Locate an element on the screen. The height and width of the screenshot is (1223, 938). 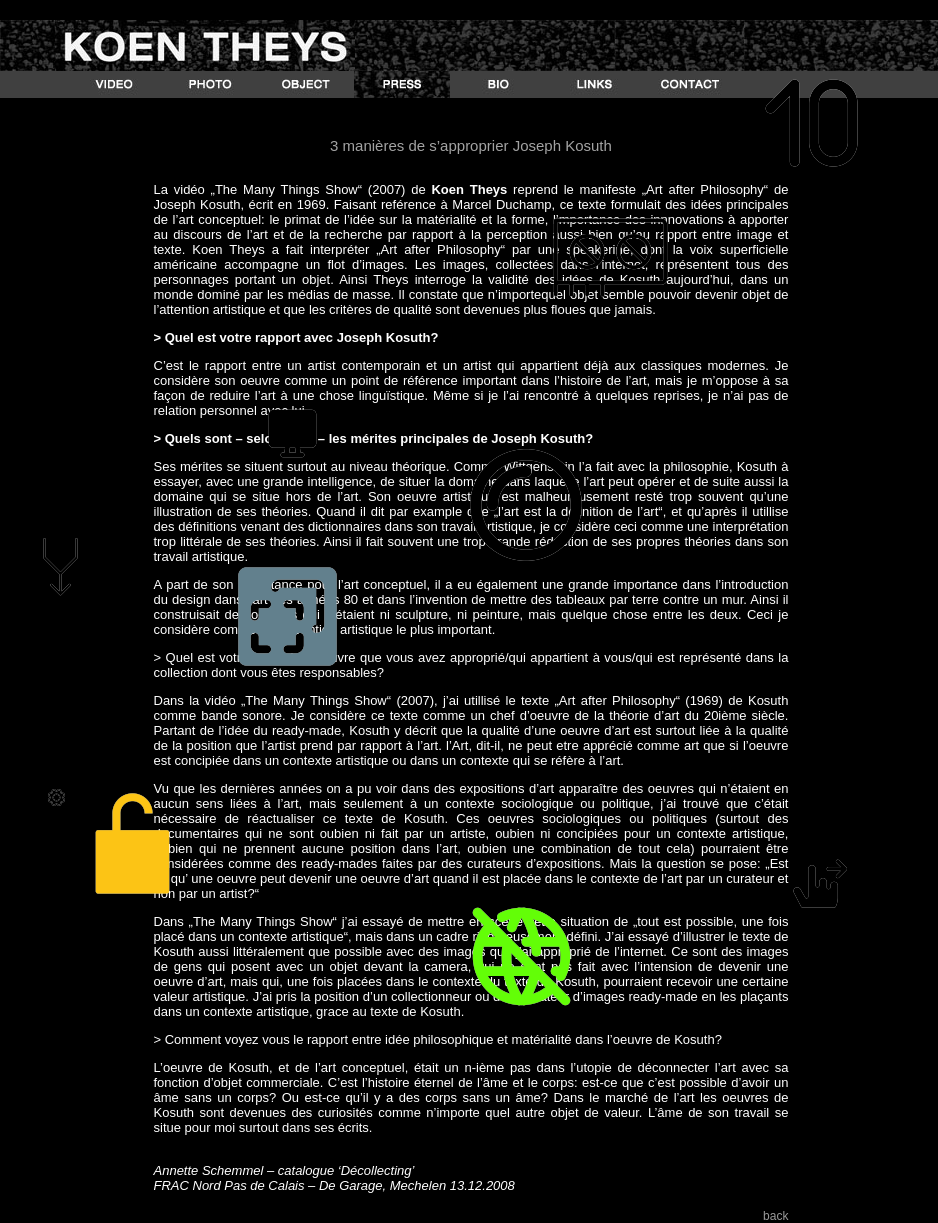
view on desktop display is located at coordinates (292, 433).